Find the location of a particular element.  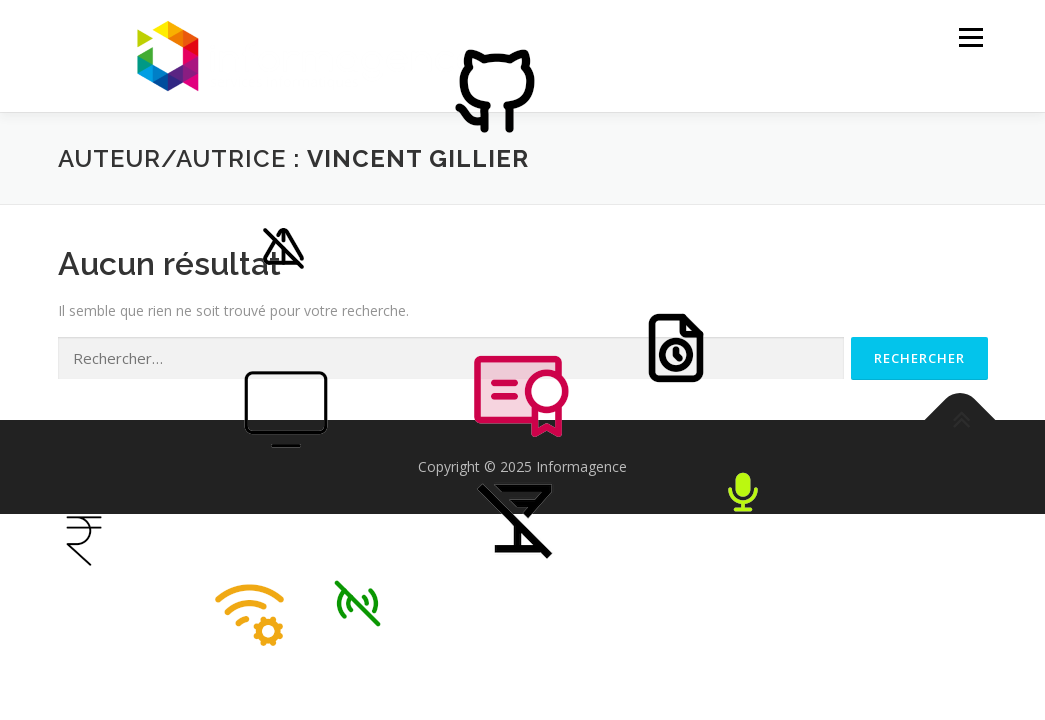

view certification or credentials is located at coordinates (518, 393).